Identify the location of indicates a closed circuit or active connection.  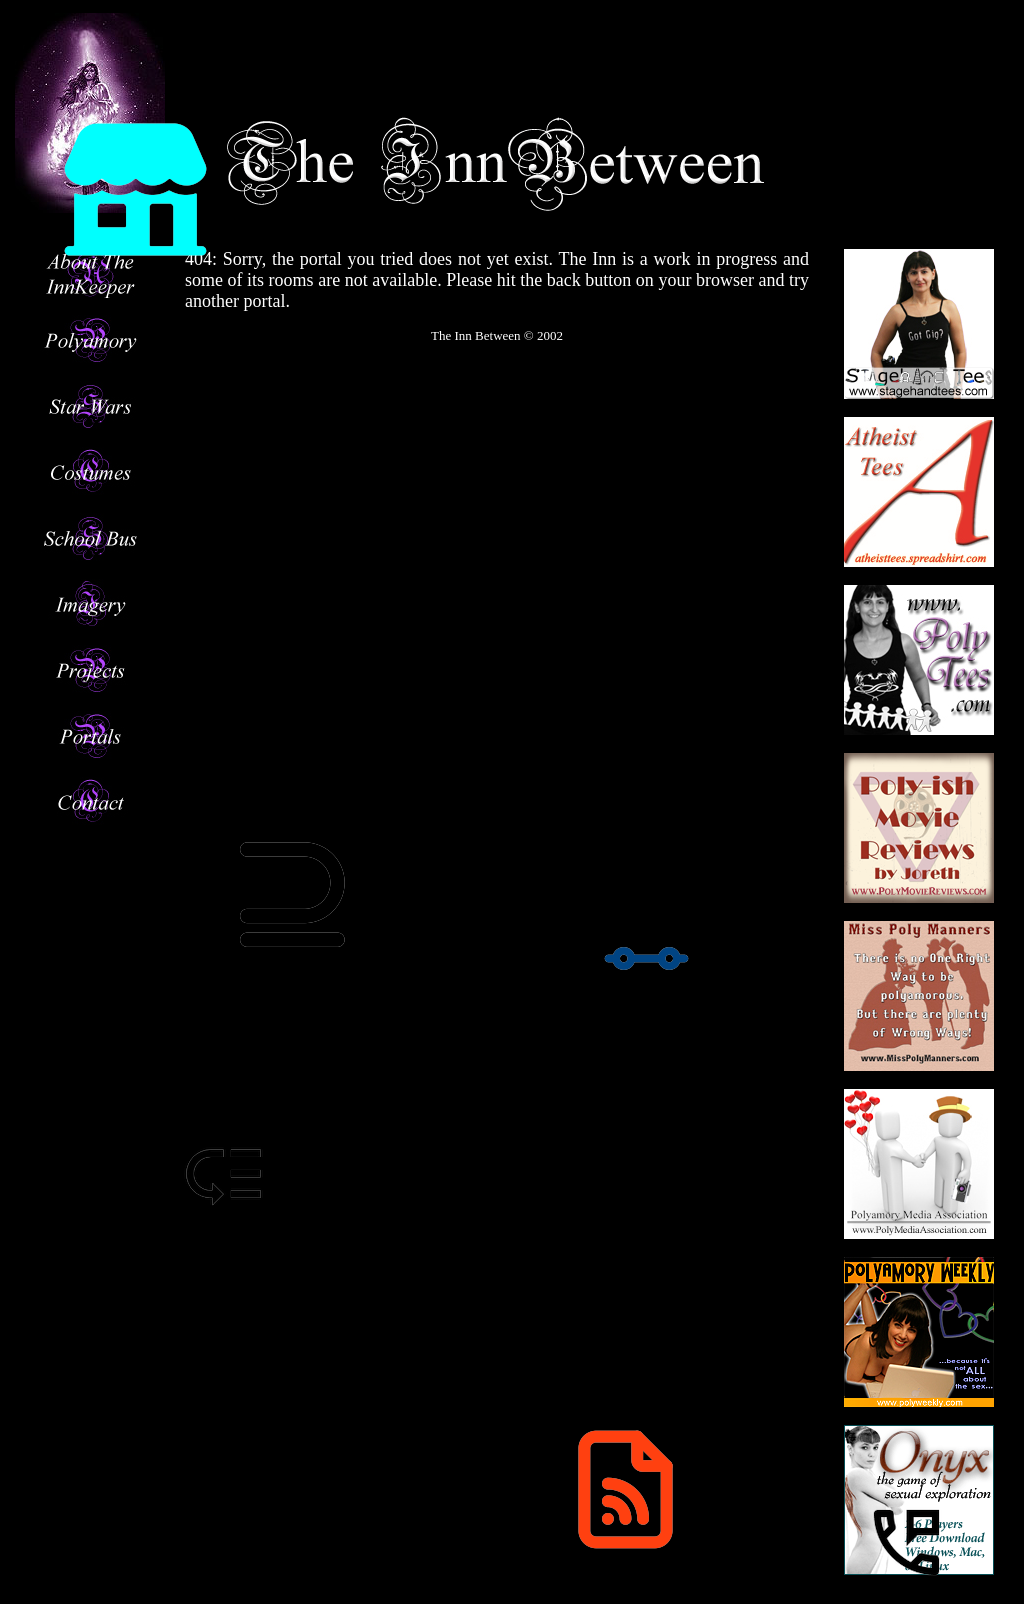
(646, 958).